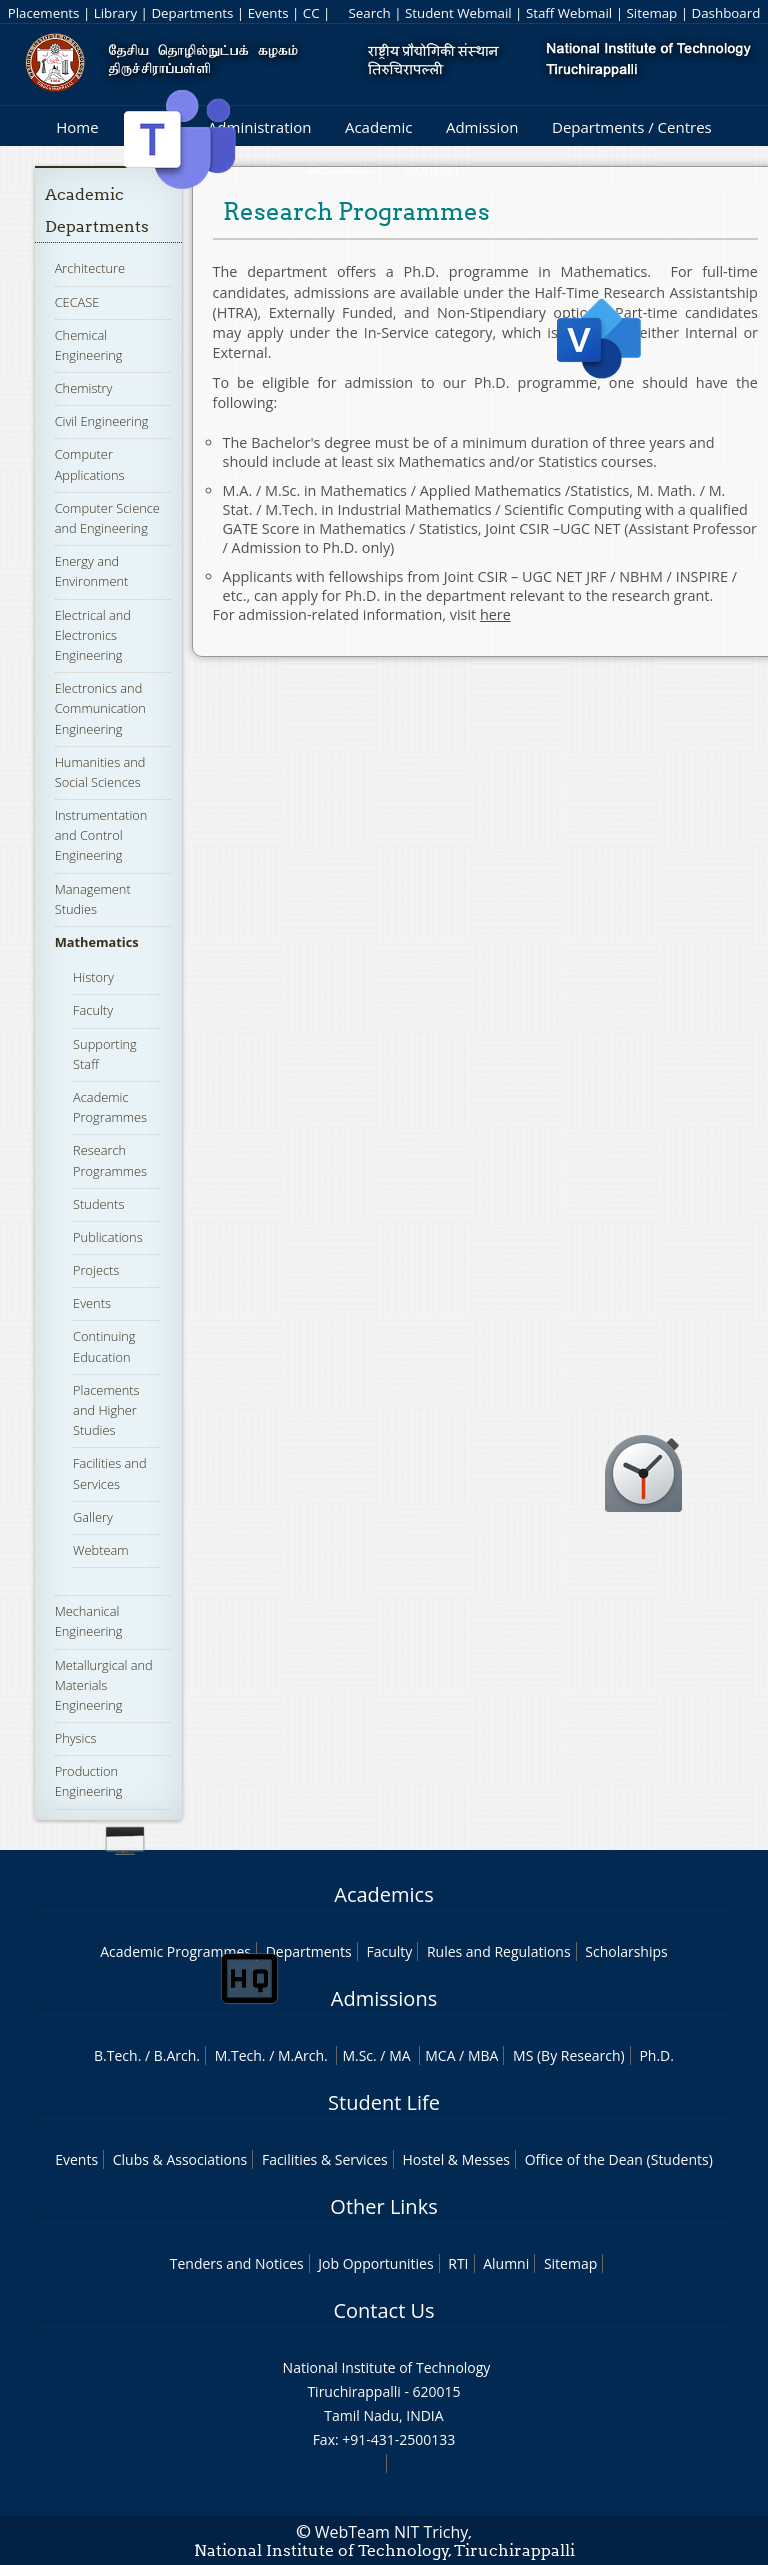 The image size is (768, 2565). What do you see at coordinates (643, 1473) in the screenshot?
I see `open the alarm clock app` at bounding box center [643, 1473].